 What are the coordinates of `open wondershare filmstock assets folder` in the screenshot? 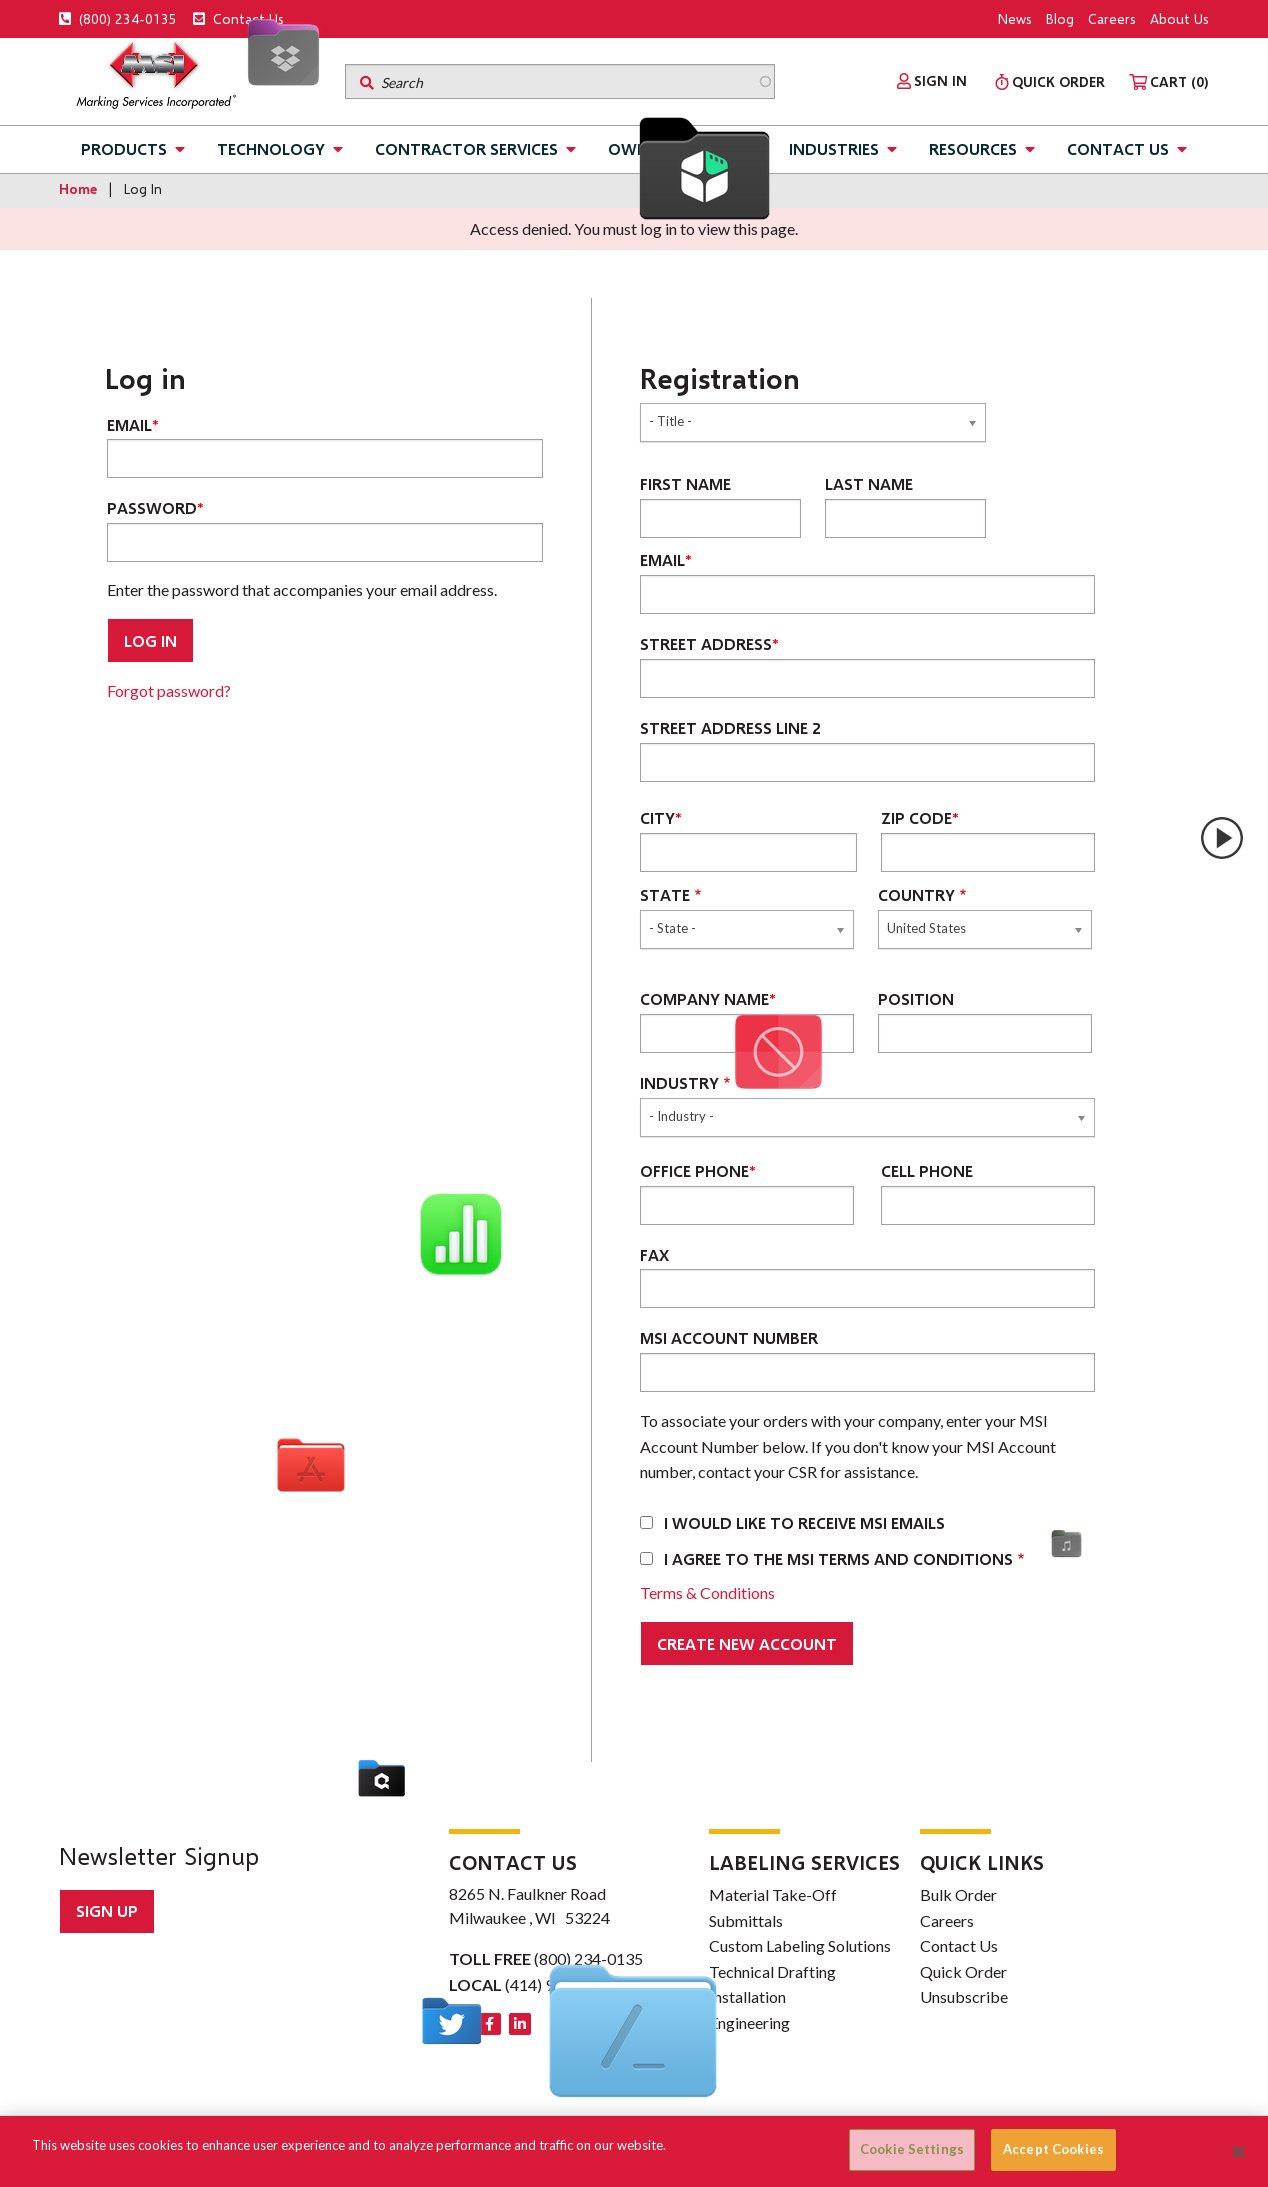 It's located at (704, 172).